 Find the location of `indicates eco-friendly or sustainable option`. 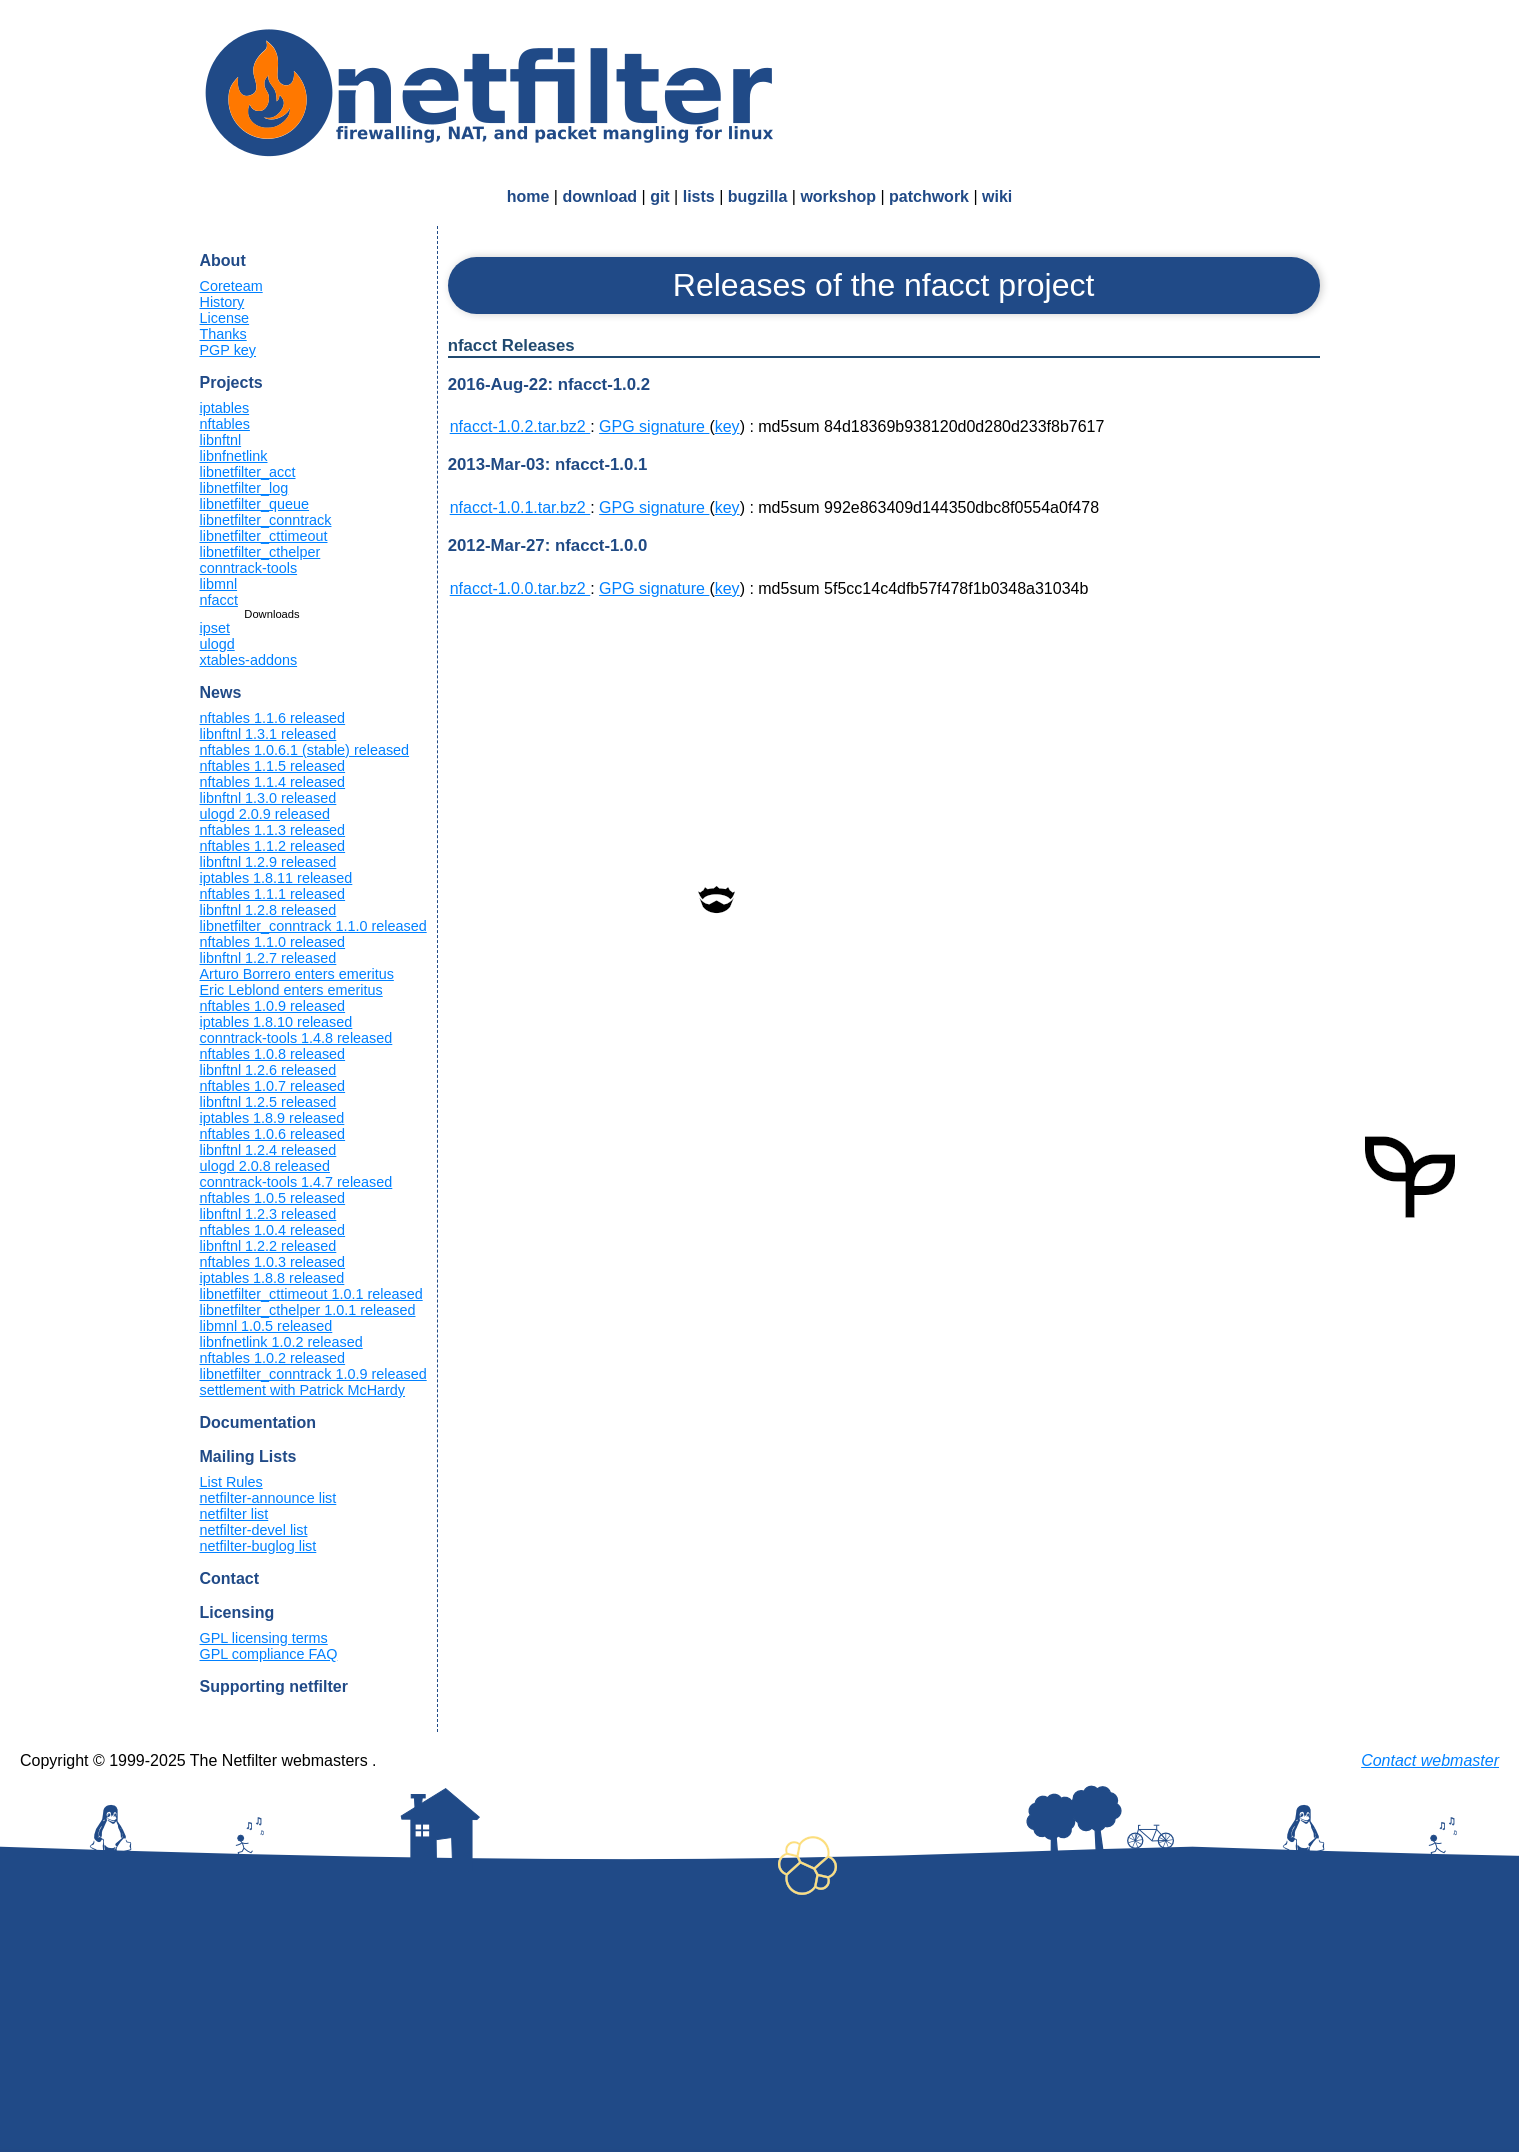

indicates eco-friendly or sustainable option is located at coordinates (1410, 1177).